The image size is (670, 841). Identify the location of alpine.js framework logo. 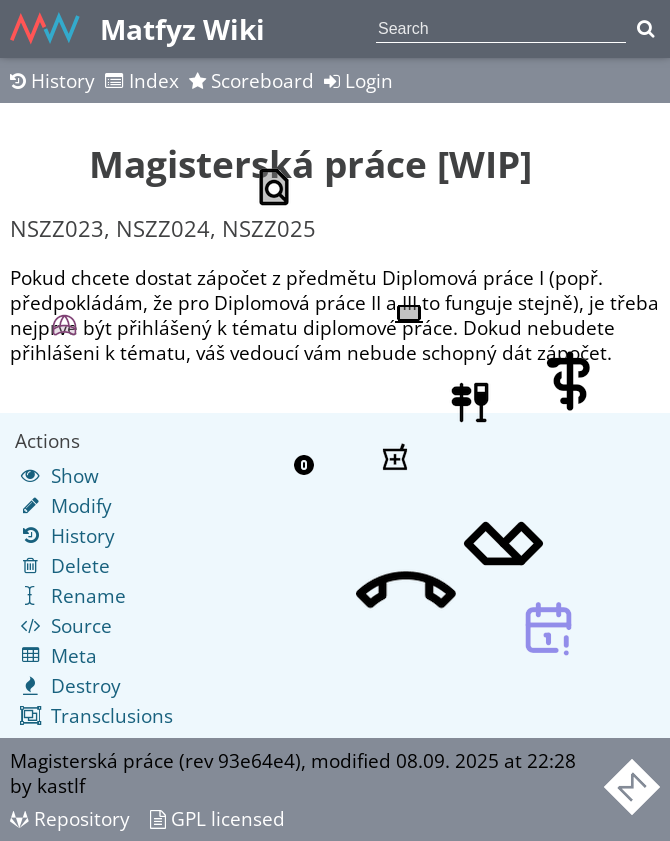
(503, 545).